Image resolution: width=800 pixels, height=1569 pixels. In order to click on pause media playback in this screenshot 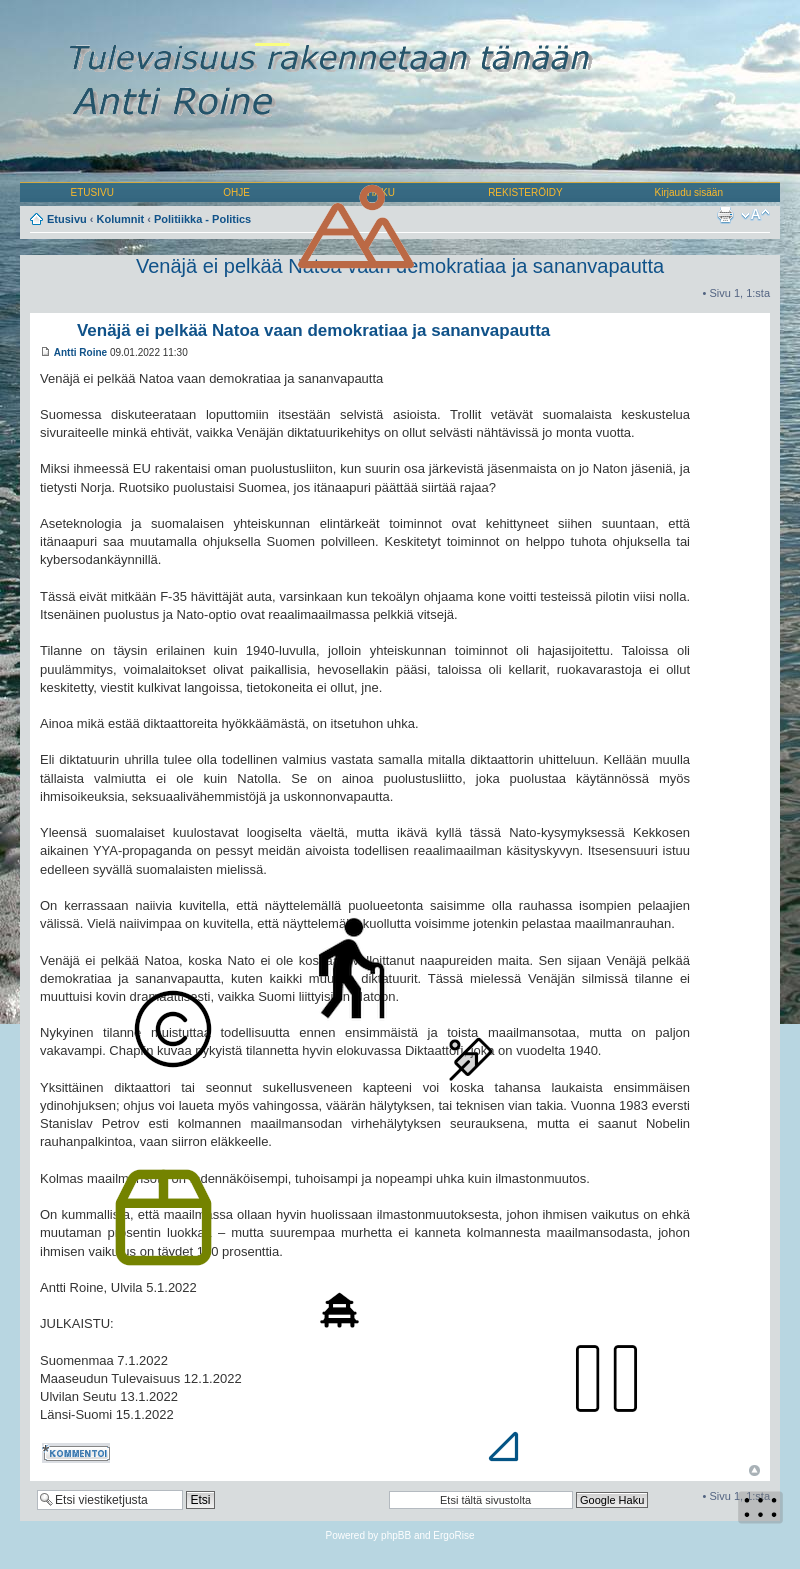, I will do `click(606, 1378)`.